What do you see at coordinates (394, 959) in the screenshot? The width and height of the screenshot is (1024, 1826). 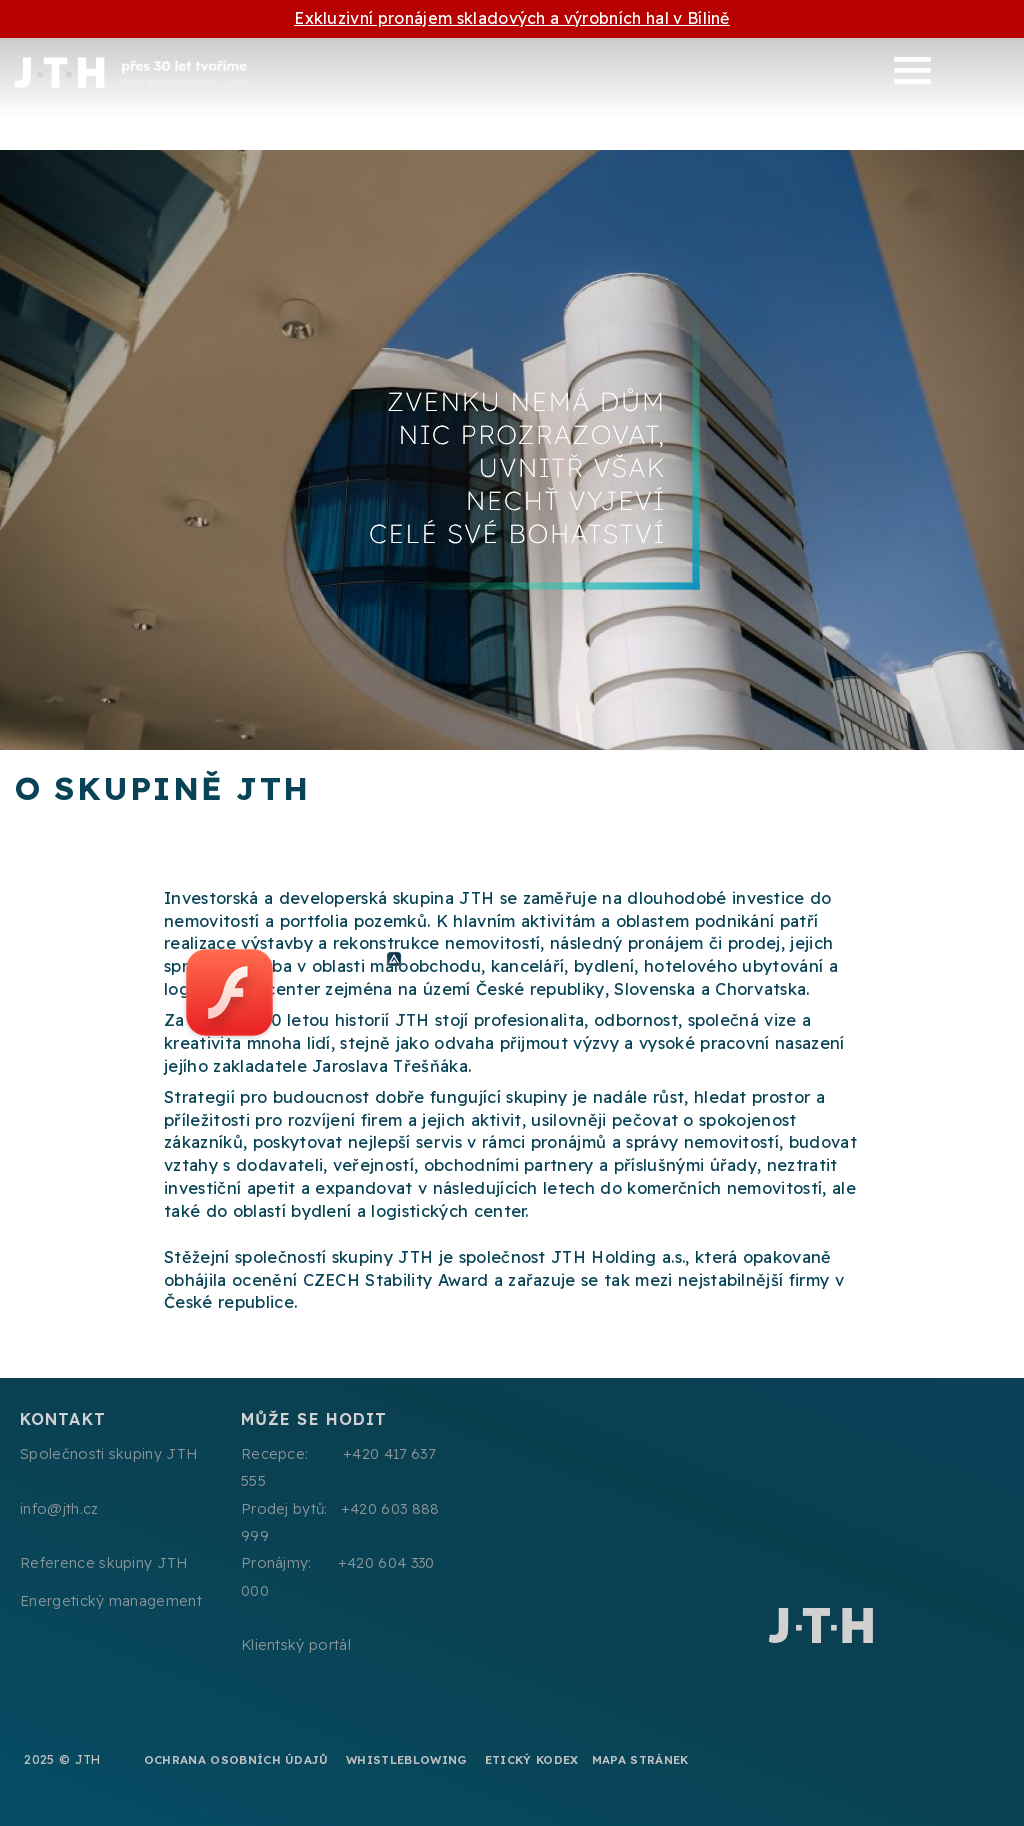 I see `open the autograph app` at bounding box center [394, 959].